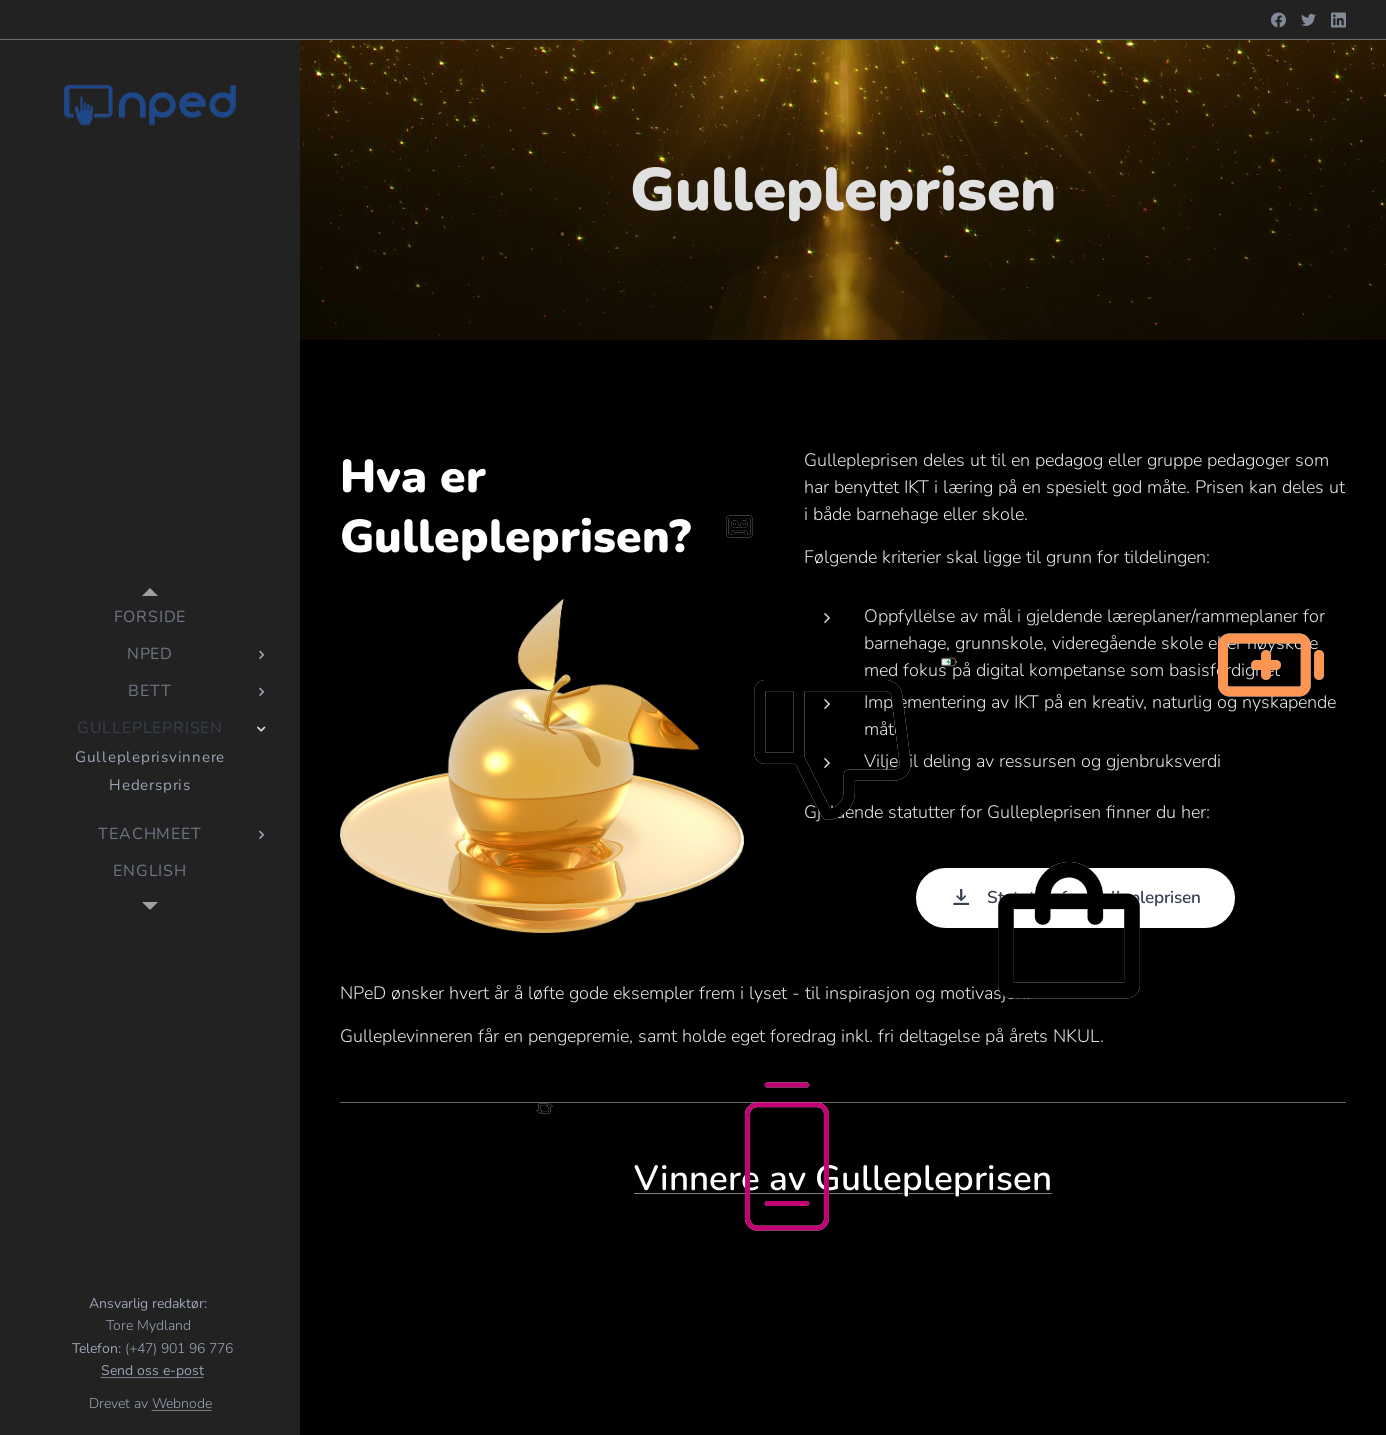 This screenshot has height=1435, width=1386. I want to click on add or extend battery life, so click(1271, 665).